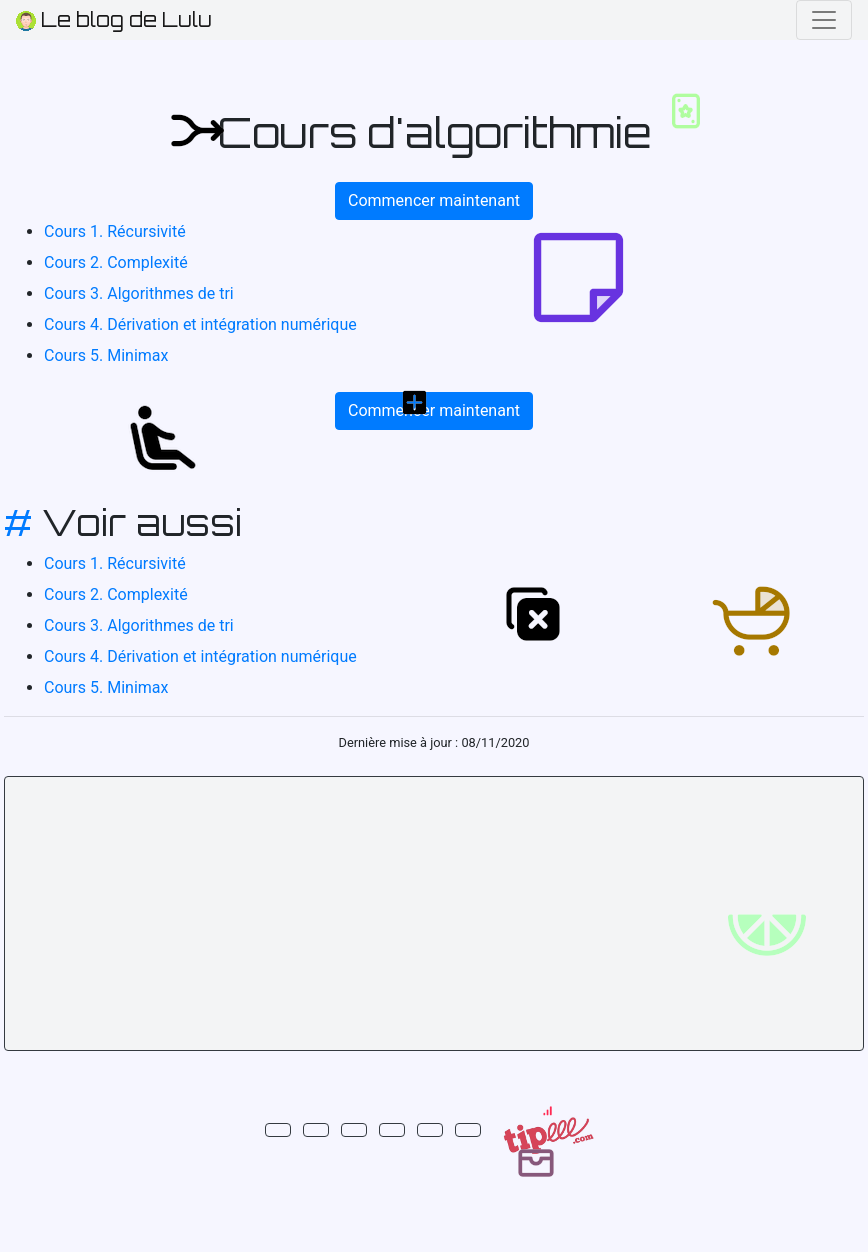 This screenshot has width=868, height=1252. What do you see at coordinates (533, 614) in the screenshot?
I see `cancel or remove copied content` at bounding box center [533, 614].